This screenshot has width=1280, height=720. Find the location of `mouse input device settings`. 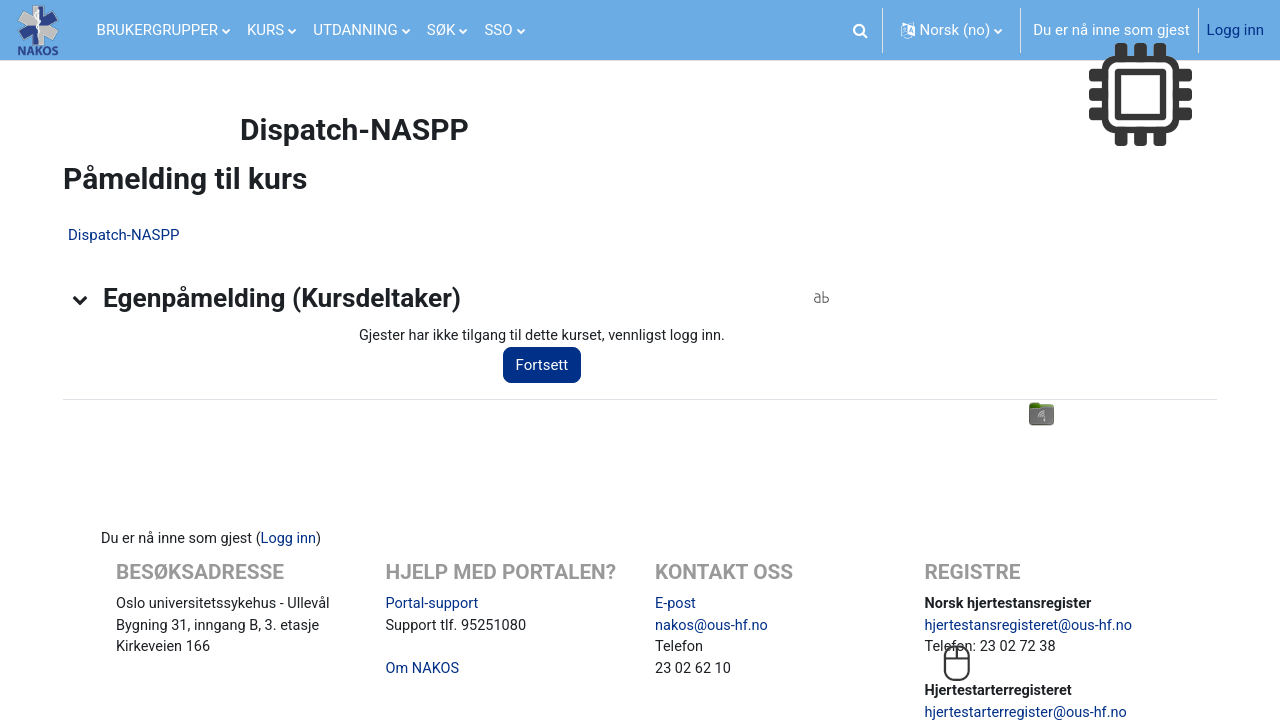

mouse input device settings is located at coordinates (958, 662).